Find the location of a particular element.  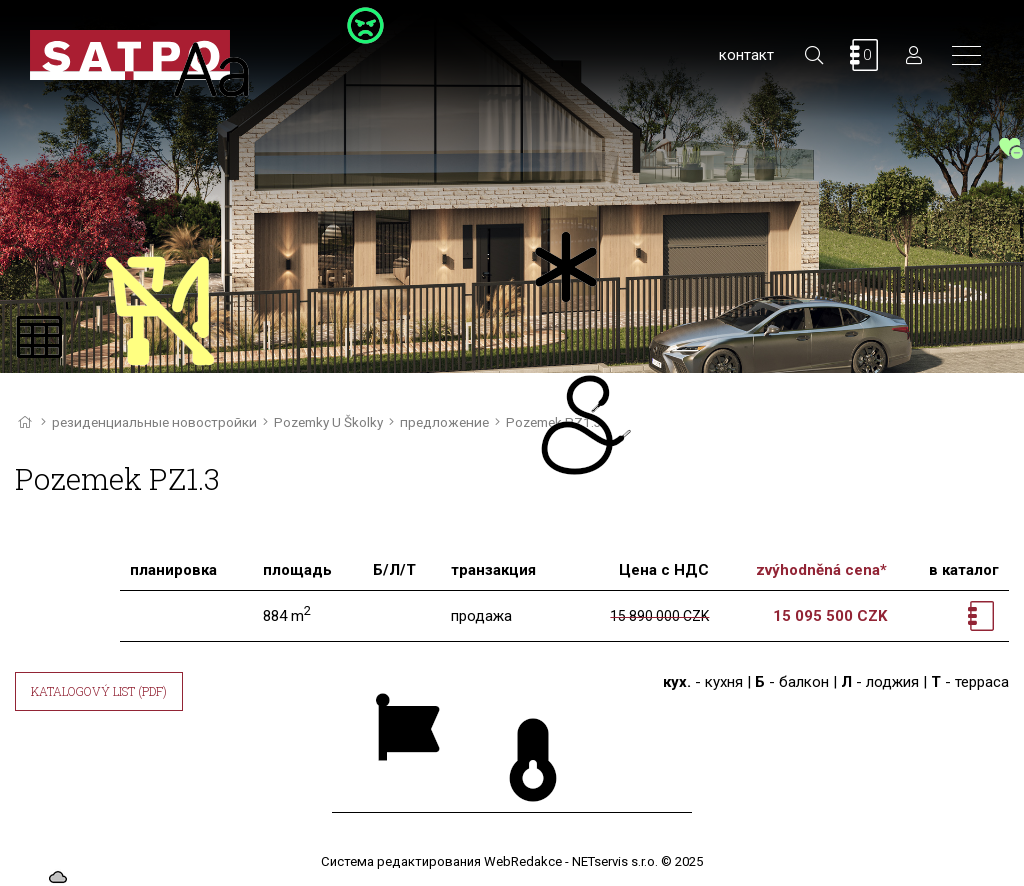

express anger or frustration in a reaction is located at coordinates (365, 25).